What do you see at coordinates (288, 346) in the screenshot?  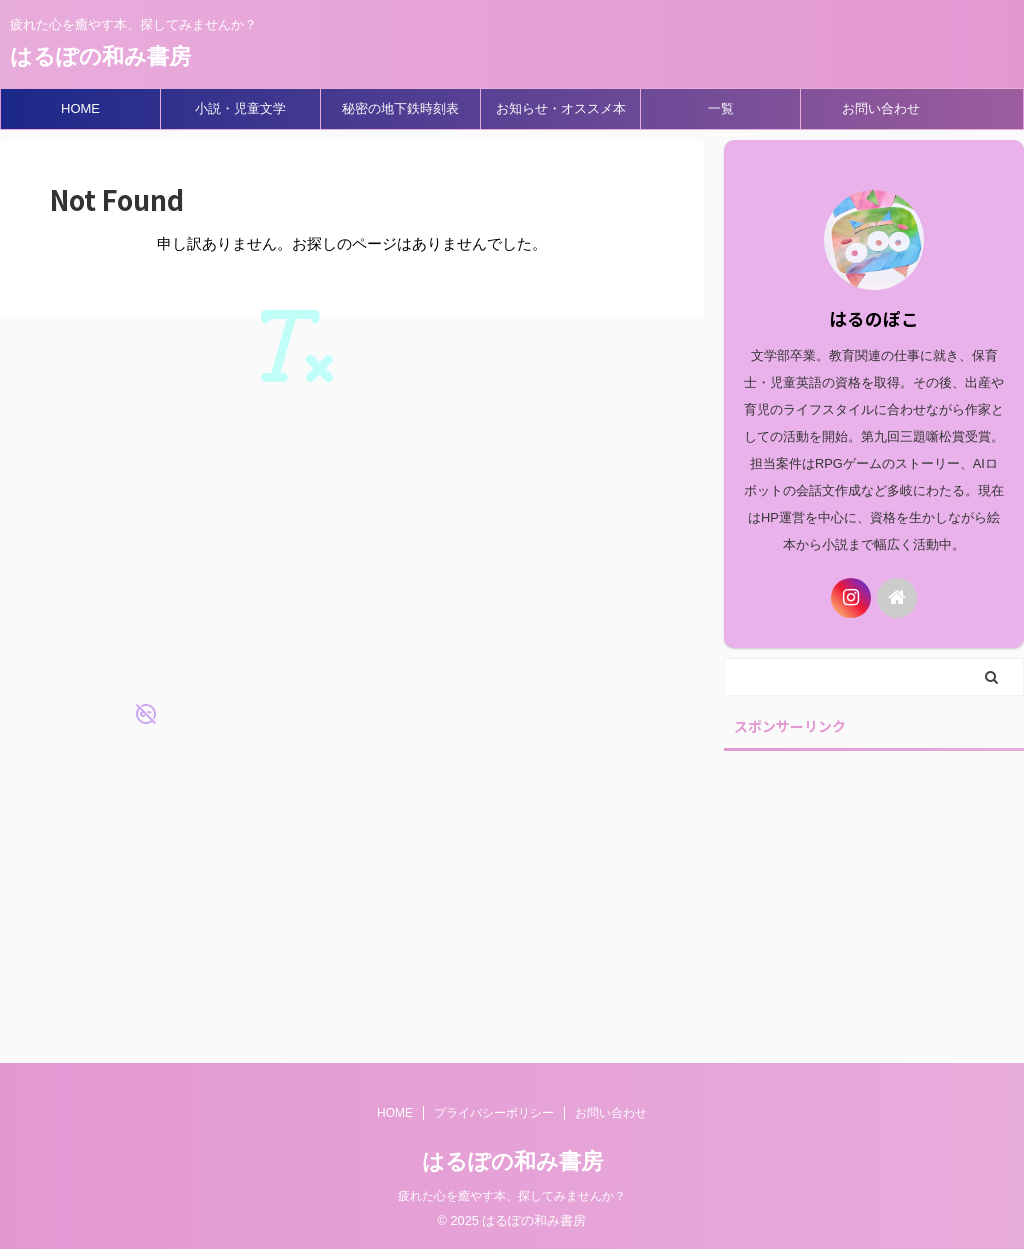 I see `clear text formatting` at bounding box center [288, 346].